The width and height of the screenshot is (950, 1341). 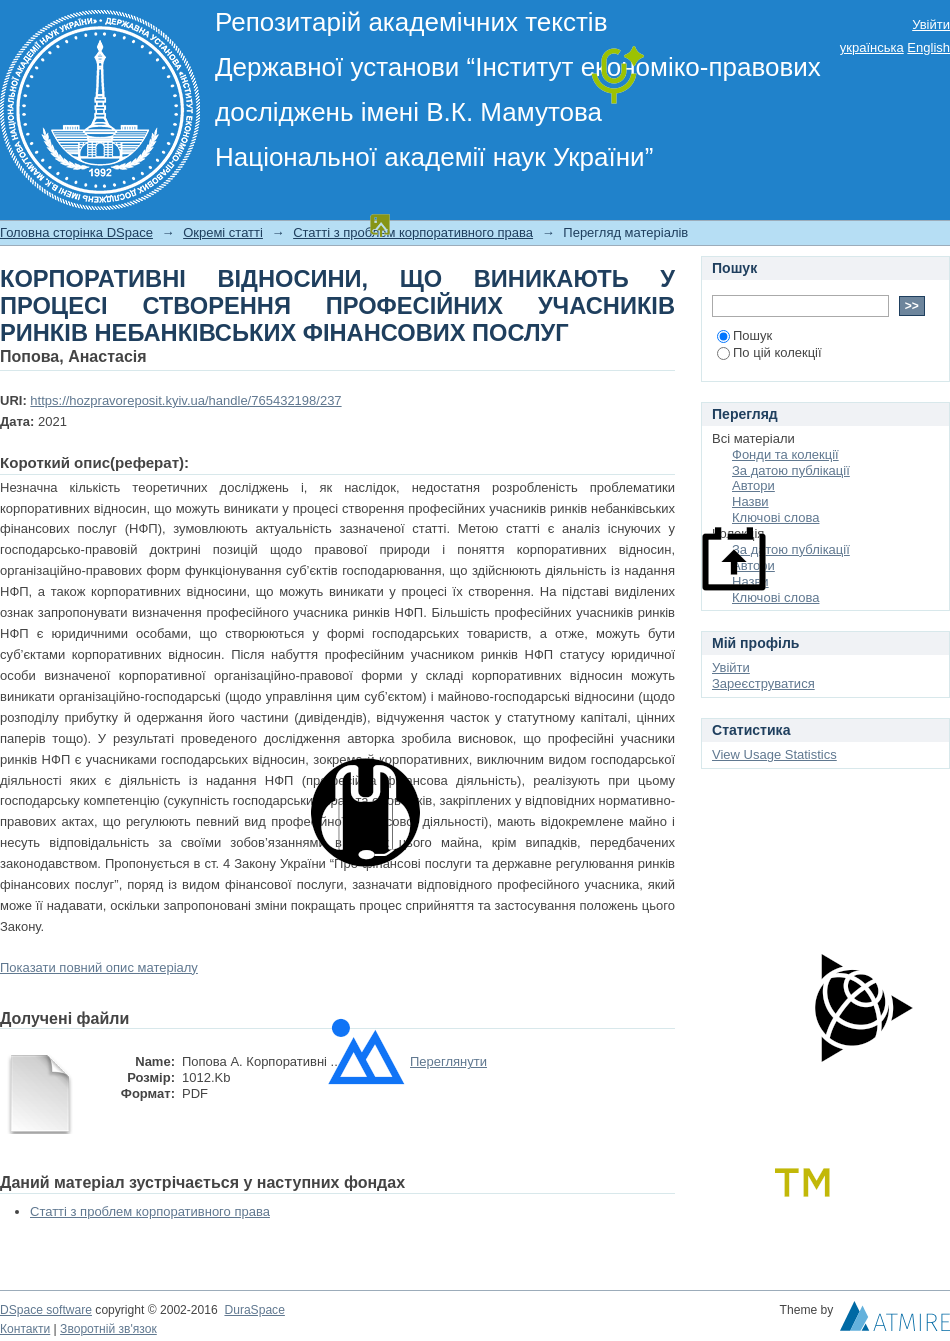 I want to click on activate AI-powered voice input, so click(x=614, y=76).